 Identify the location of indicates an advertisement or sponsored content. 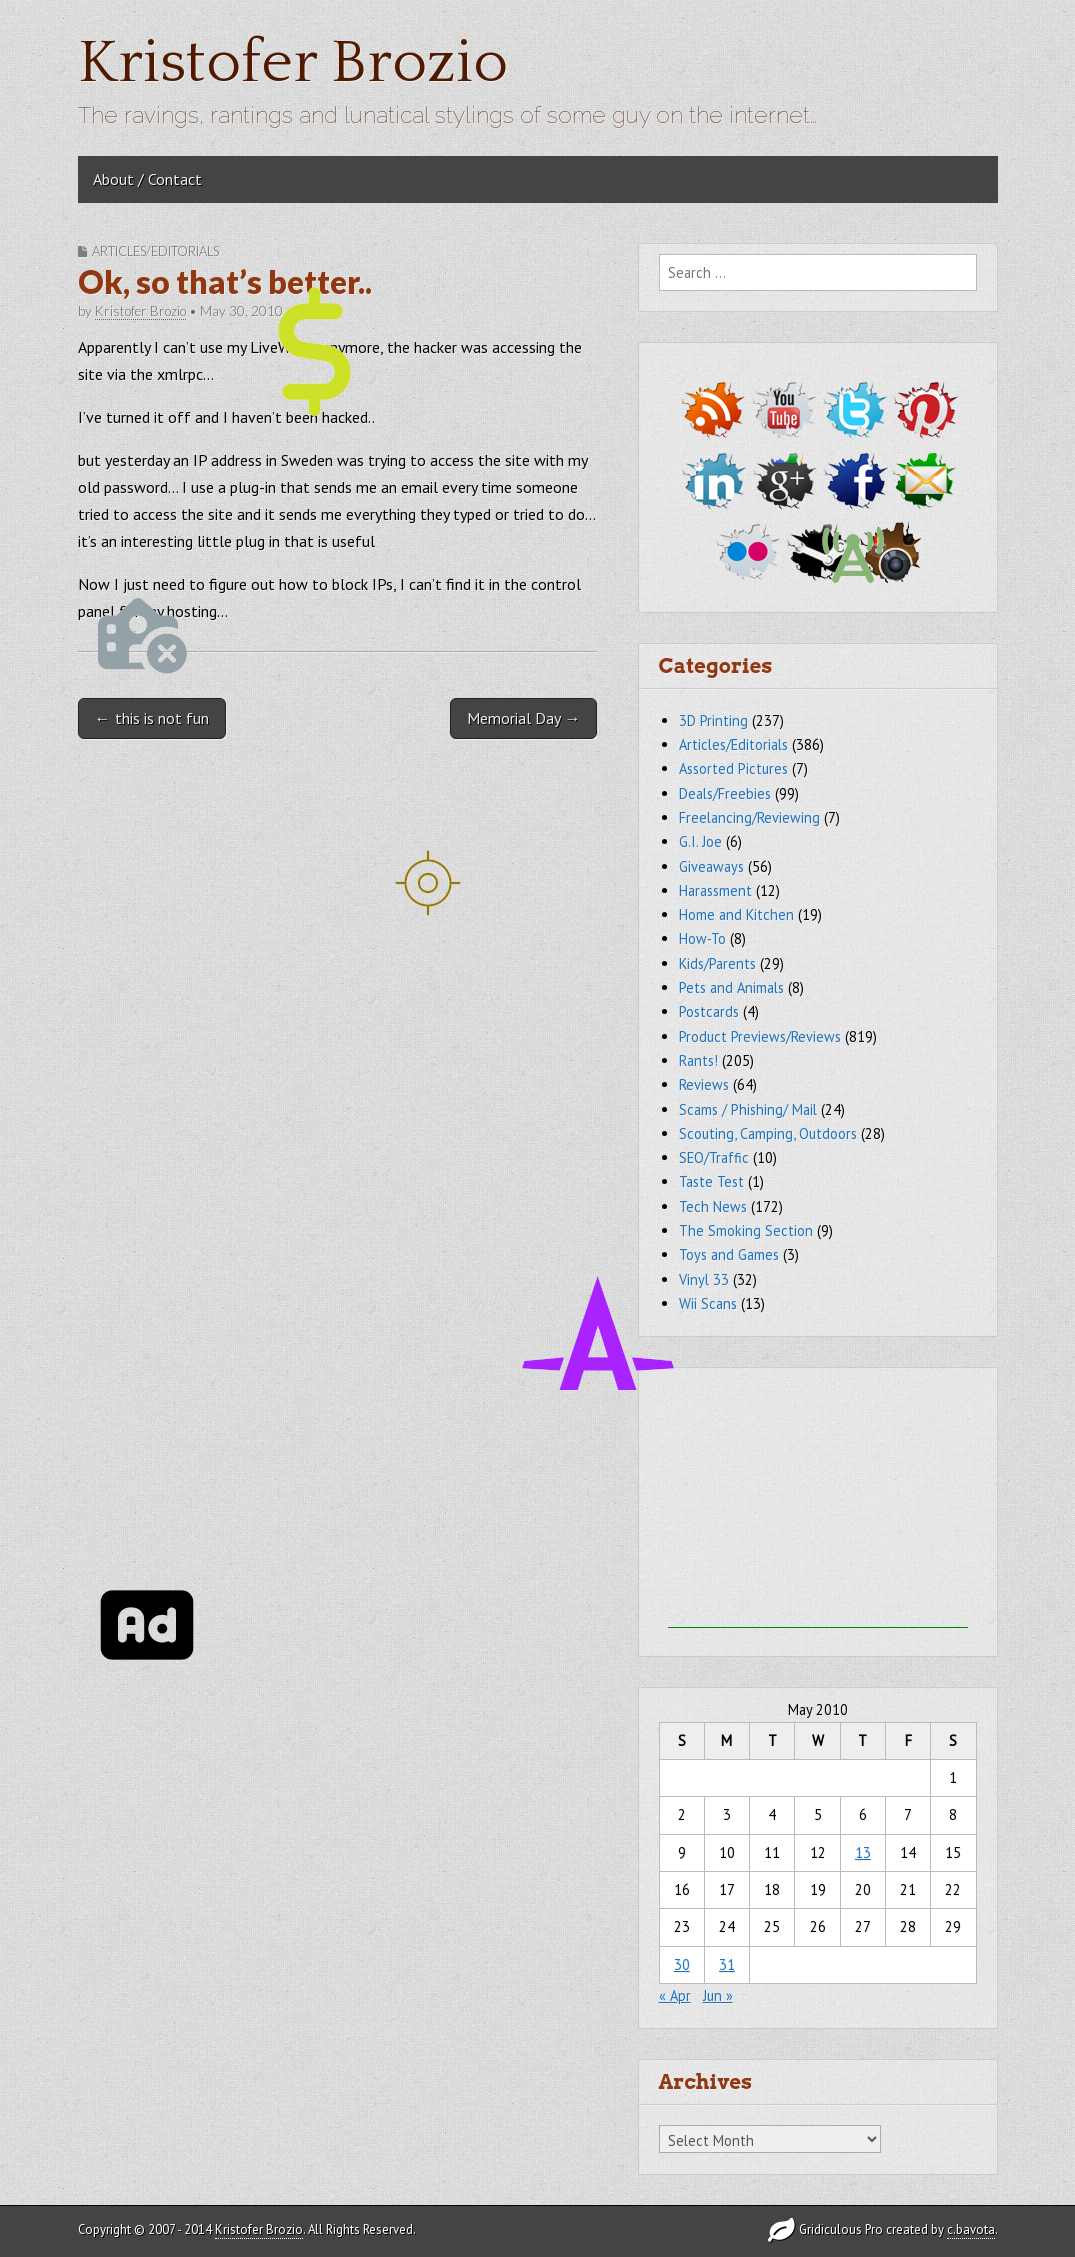
(147, 1625).